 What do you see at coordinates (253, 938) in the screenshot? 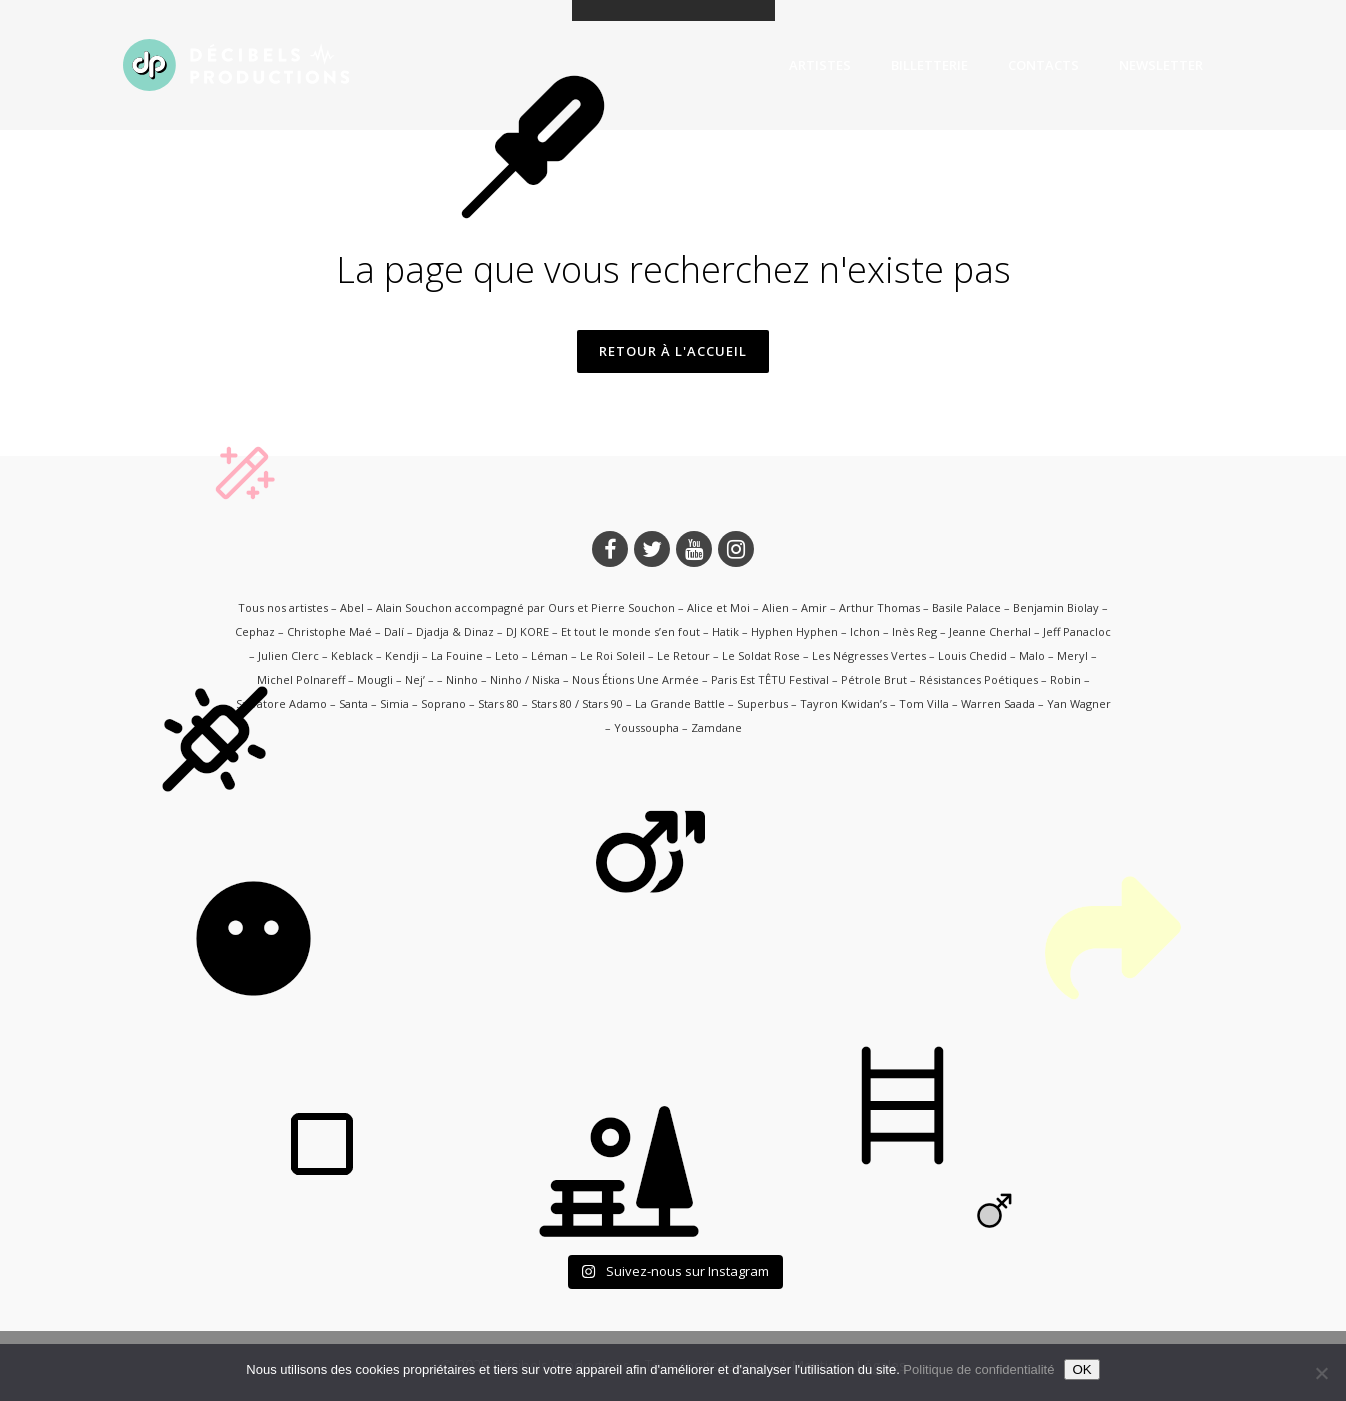
I see `indicates a neutral or no-opinion response` at bounding box center [253, 938].